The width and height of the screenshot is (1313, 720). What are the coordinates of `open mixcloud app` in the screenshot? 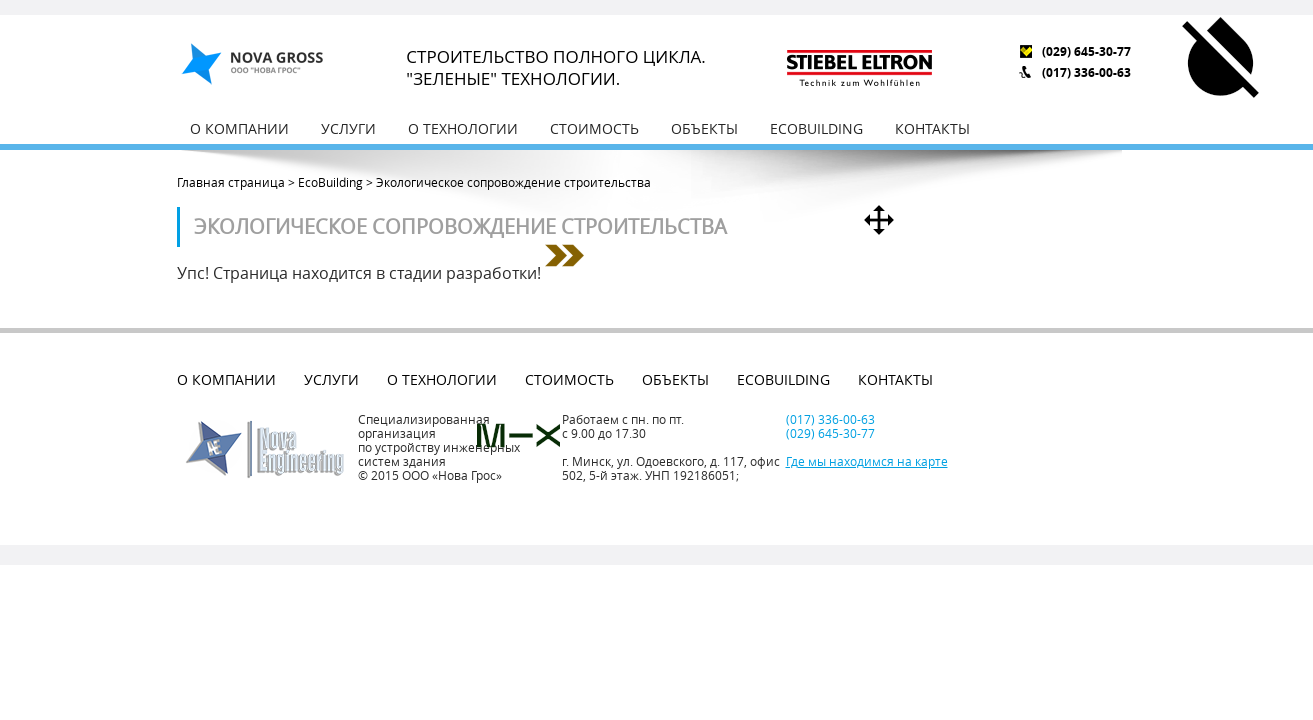 It's located at (518, 435).